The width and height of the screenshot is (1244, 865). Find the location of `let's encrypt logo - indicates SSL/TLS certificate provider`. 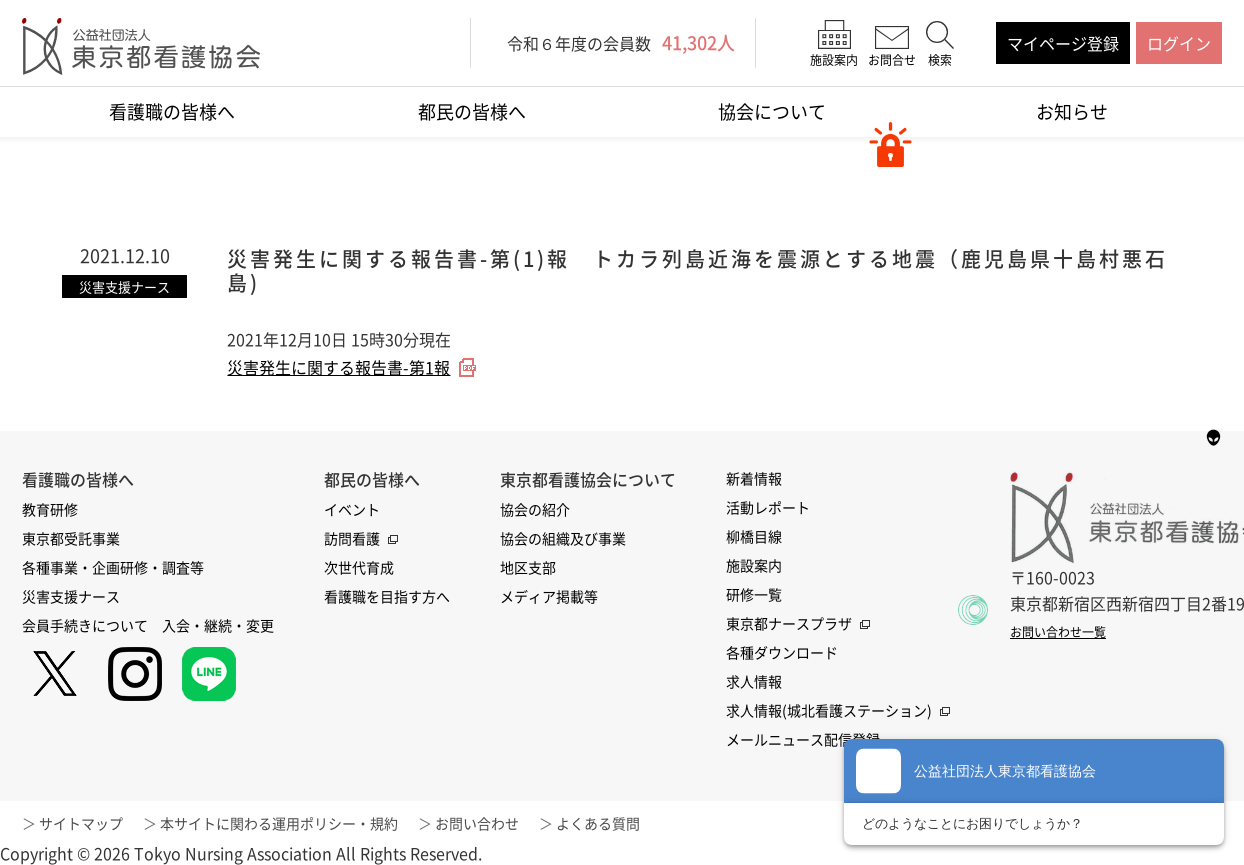

let's encrypt logo - indicates SSL/TLS certificate provider is located at coordinates (890, 144).